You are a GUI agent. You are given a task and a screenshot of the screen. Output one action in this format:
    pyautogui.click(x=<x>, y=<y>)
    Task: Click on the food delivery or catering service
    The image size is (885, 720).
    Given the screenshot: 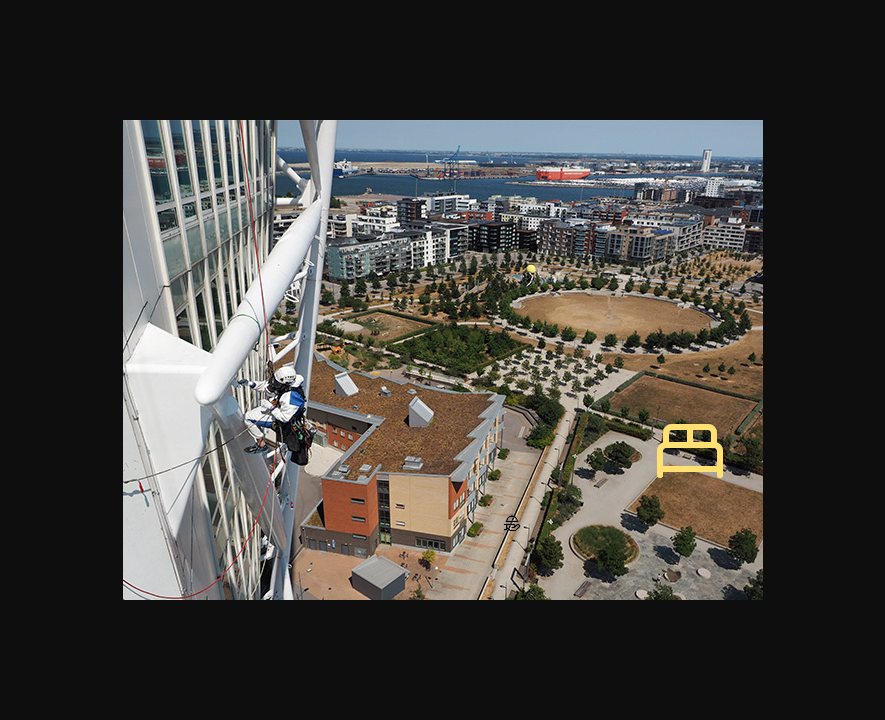 What is the action you would take?
    pyautogui.click(x=512, y=523)
    